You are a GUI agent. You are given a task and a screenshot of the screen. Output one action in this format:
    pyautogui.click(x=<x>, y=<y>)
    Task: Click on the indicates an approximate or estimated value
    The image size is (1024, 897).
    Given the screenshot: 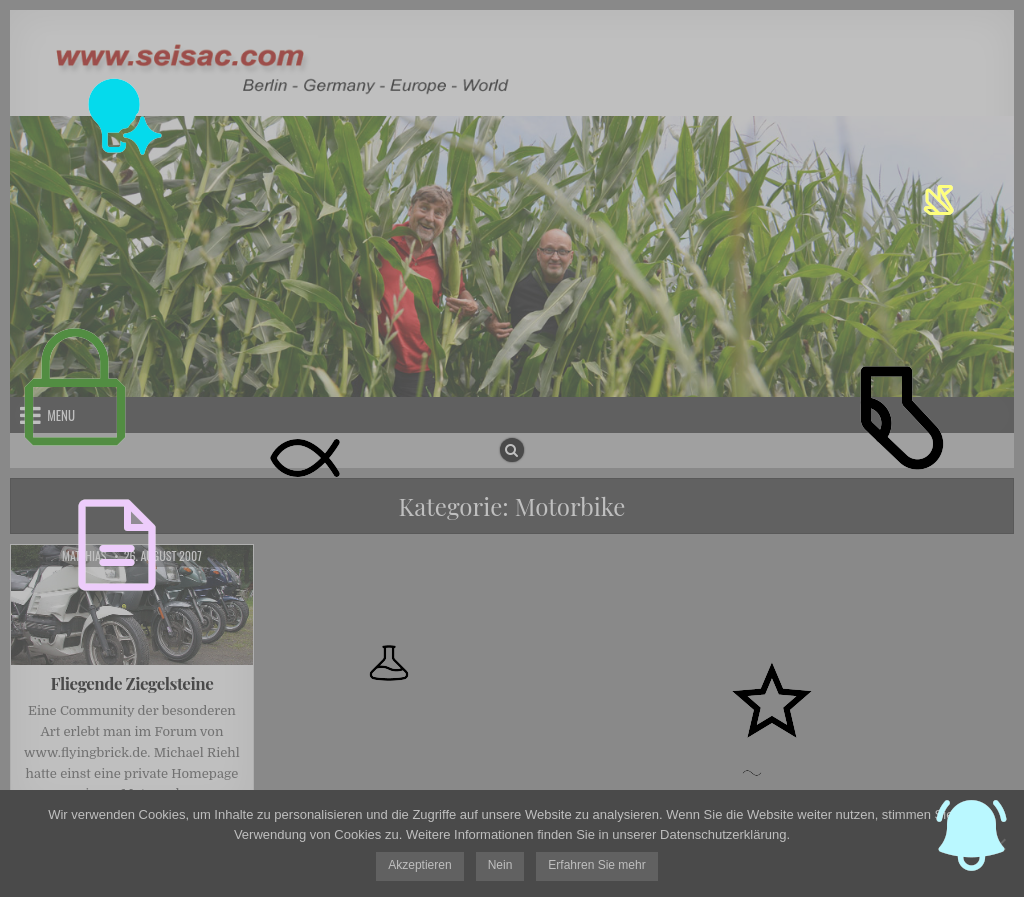 What is the action you would take?
    pyautogui.click(x=752, y=773)
    